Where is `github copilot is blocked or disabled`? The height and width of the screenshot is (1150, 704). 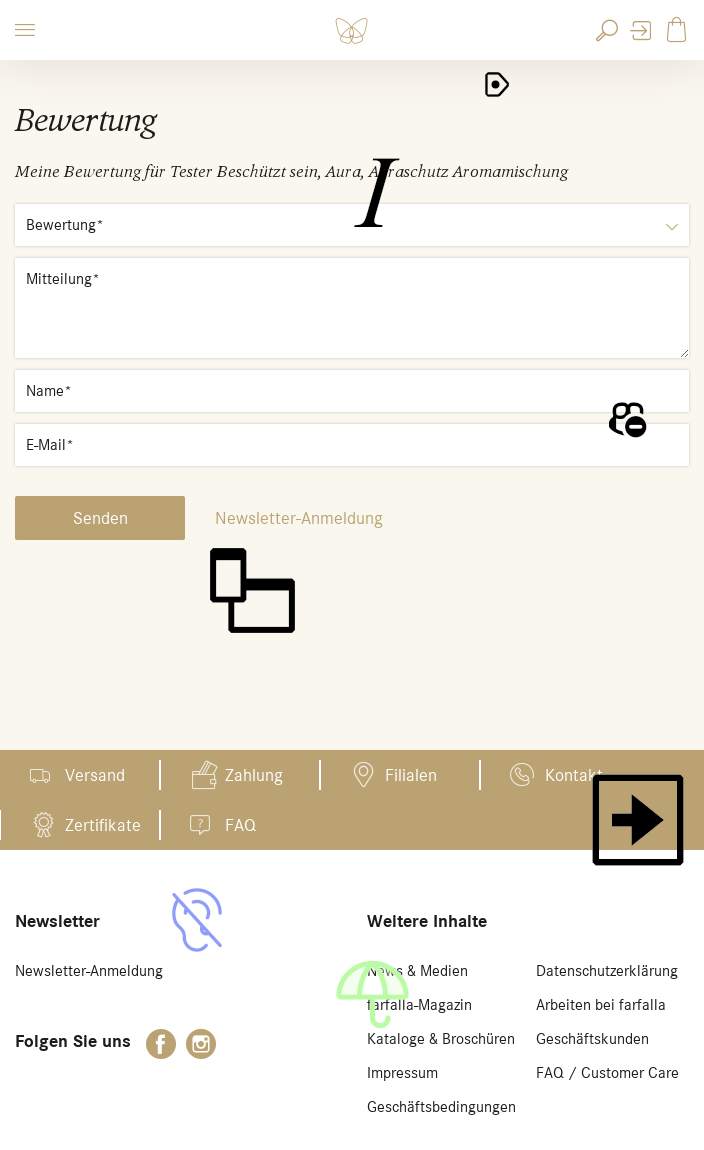
github copilot is blocked or disabled is located at coordinates (628, 419).